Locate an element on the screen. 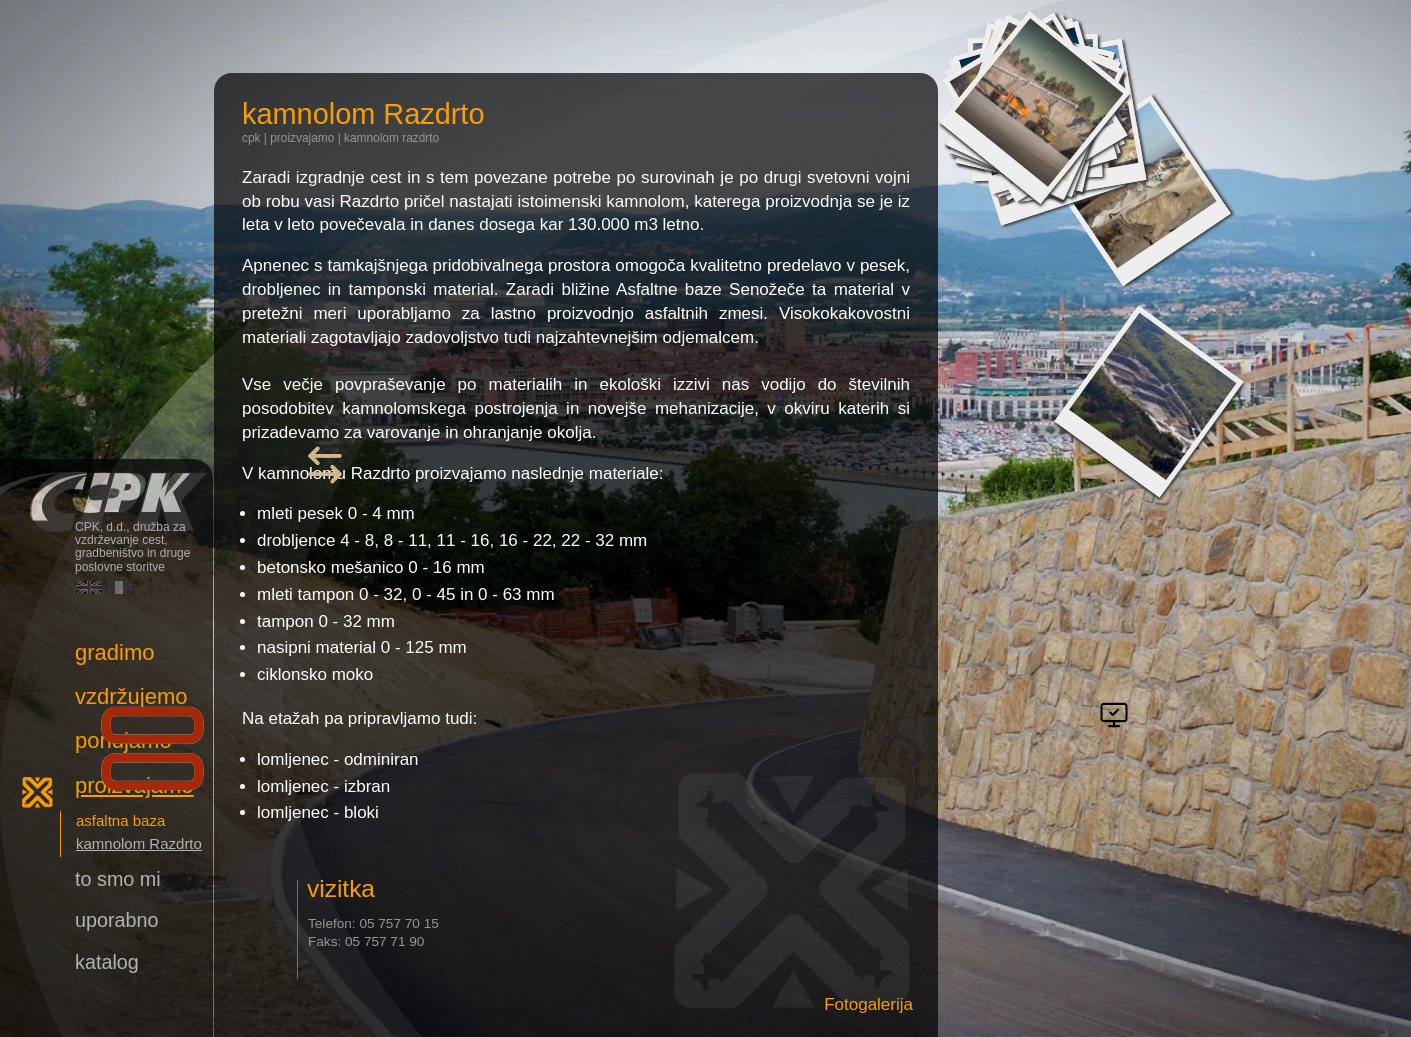 The width and height of the screenshot is (1411, 1037). system check passed or monitor verified is located at coordinates (1114, 715).